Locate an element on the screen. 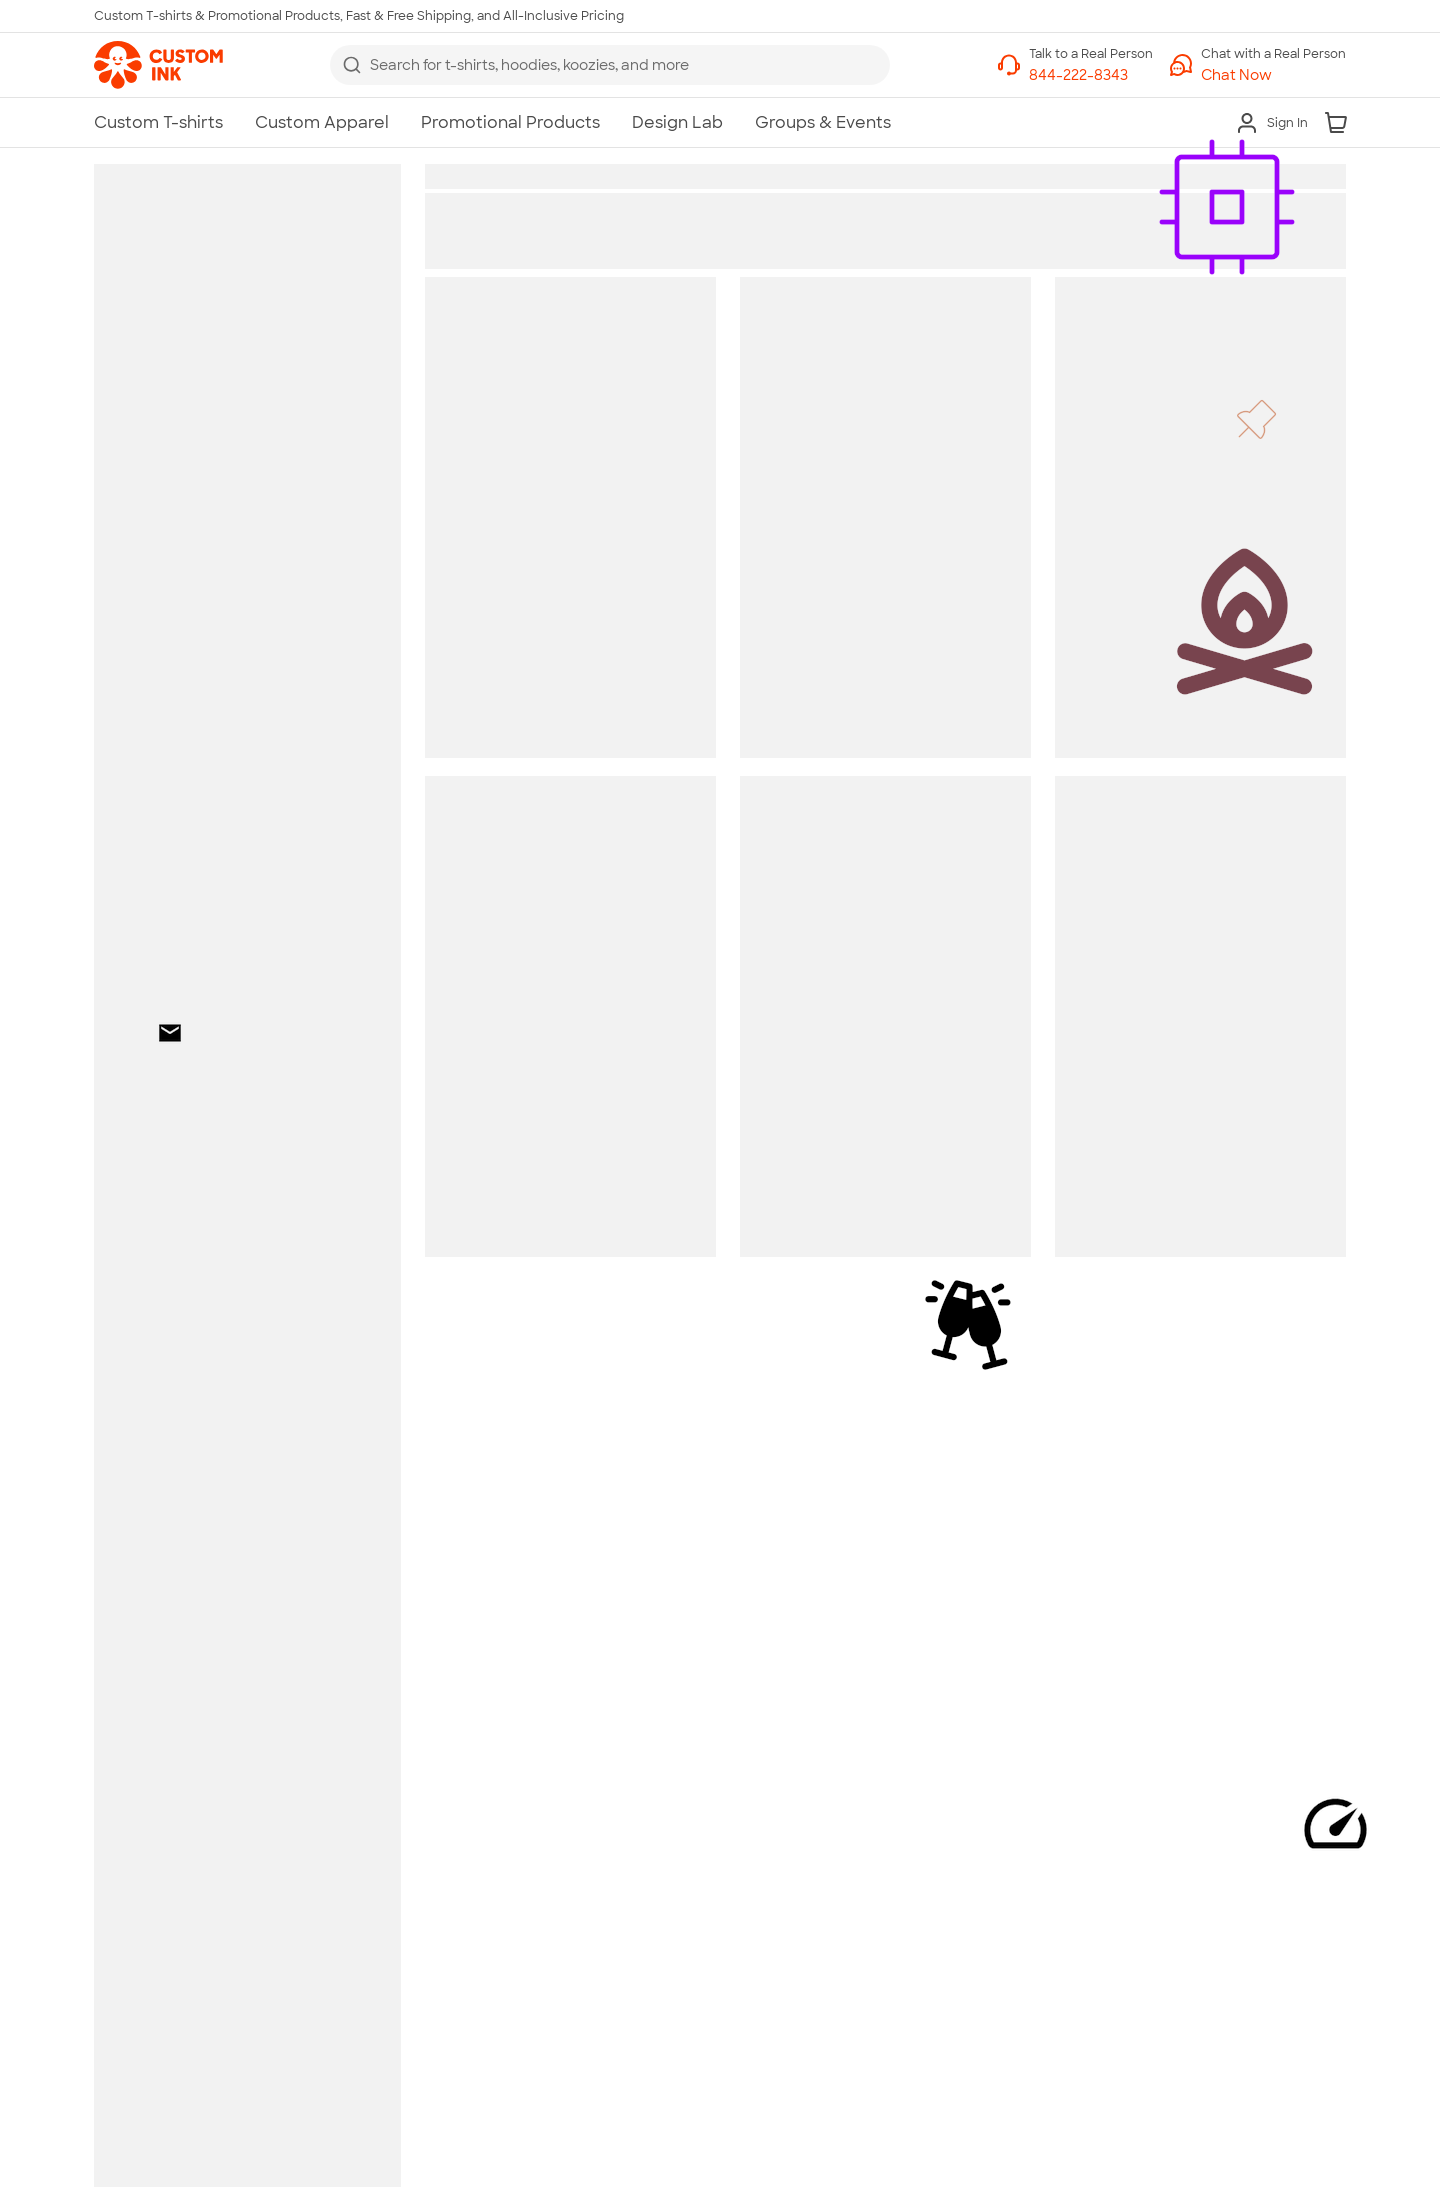 The height and width of the screenshot is (2187, 1440). view CPU or processor information is located at coordinates (1227, 207).